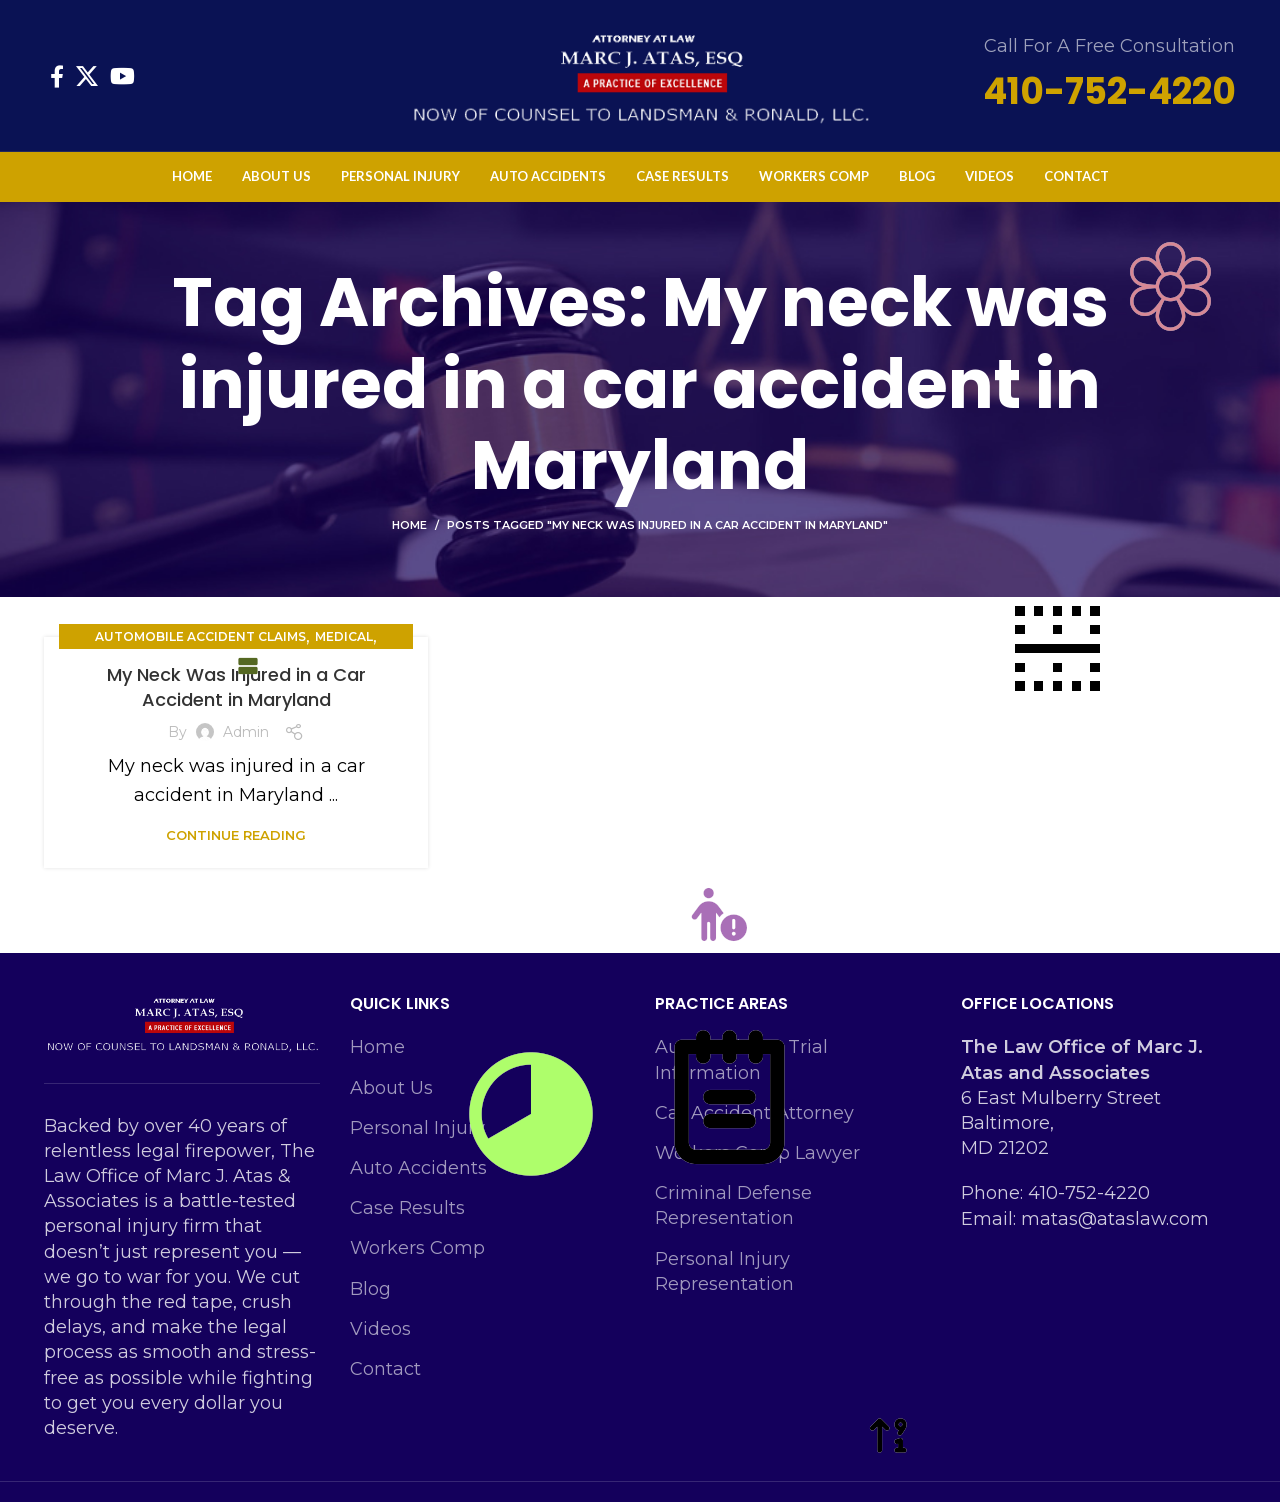 The width and height of the screenshot is (1280, 1502). I want to click on sort numbers in descending order (9 to 1), so click(889, 1435).